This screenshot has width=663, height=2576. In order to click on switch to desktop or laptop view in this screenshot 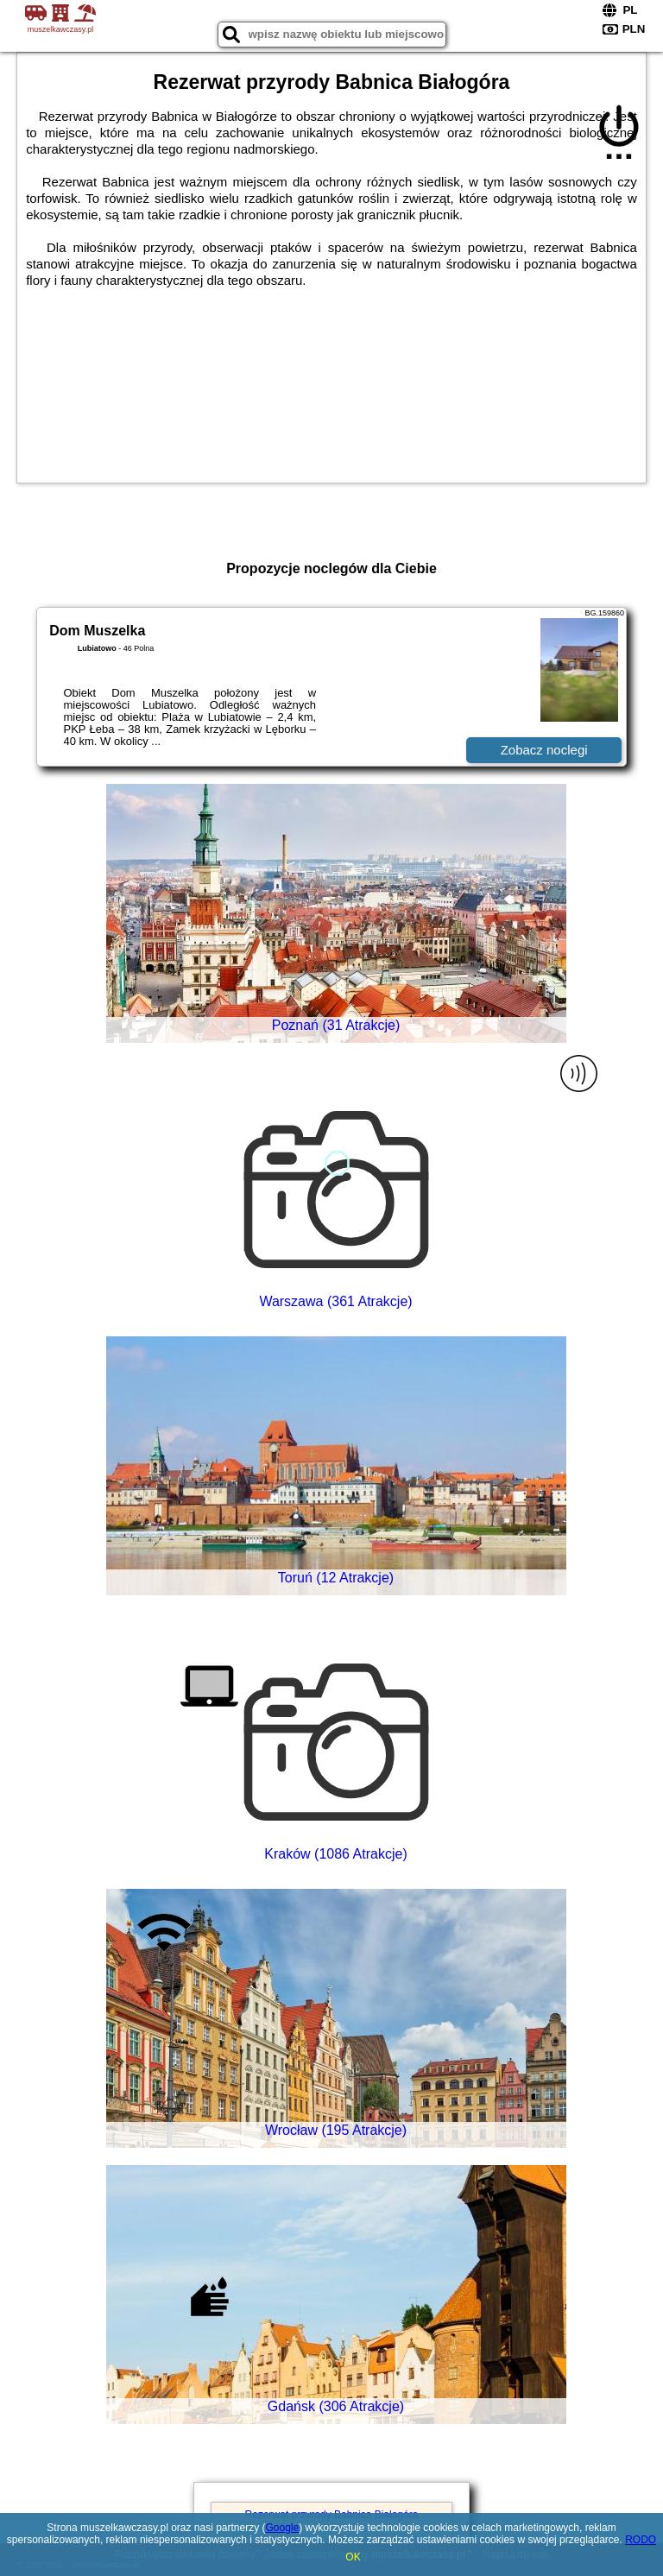, I will do `click(209, 1687)`.